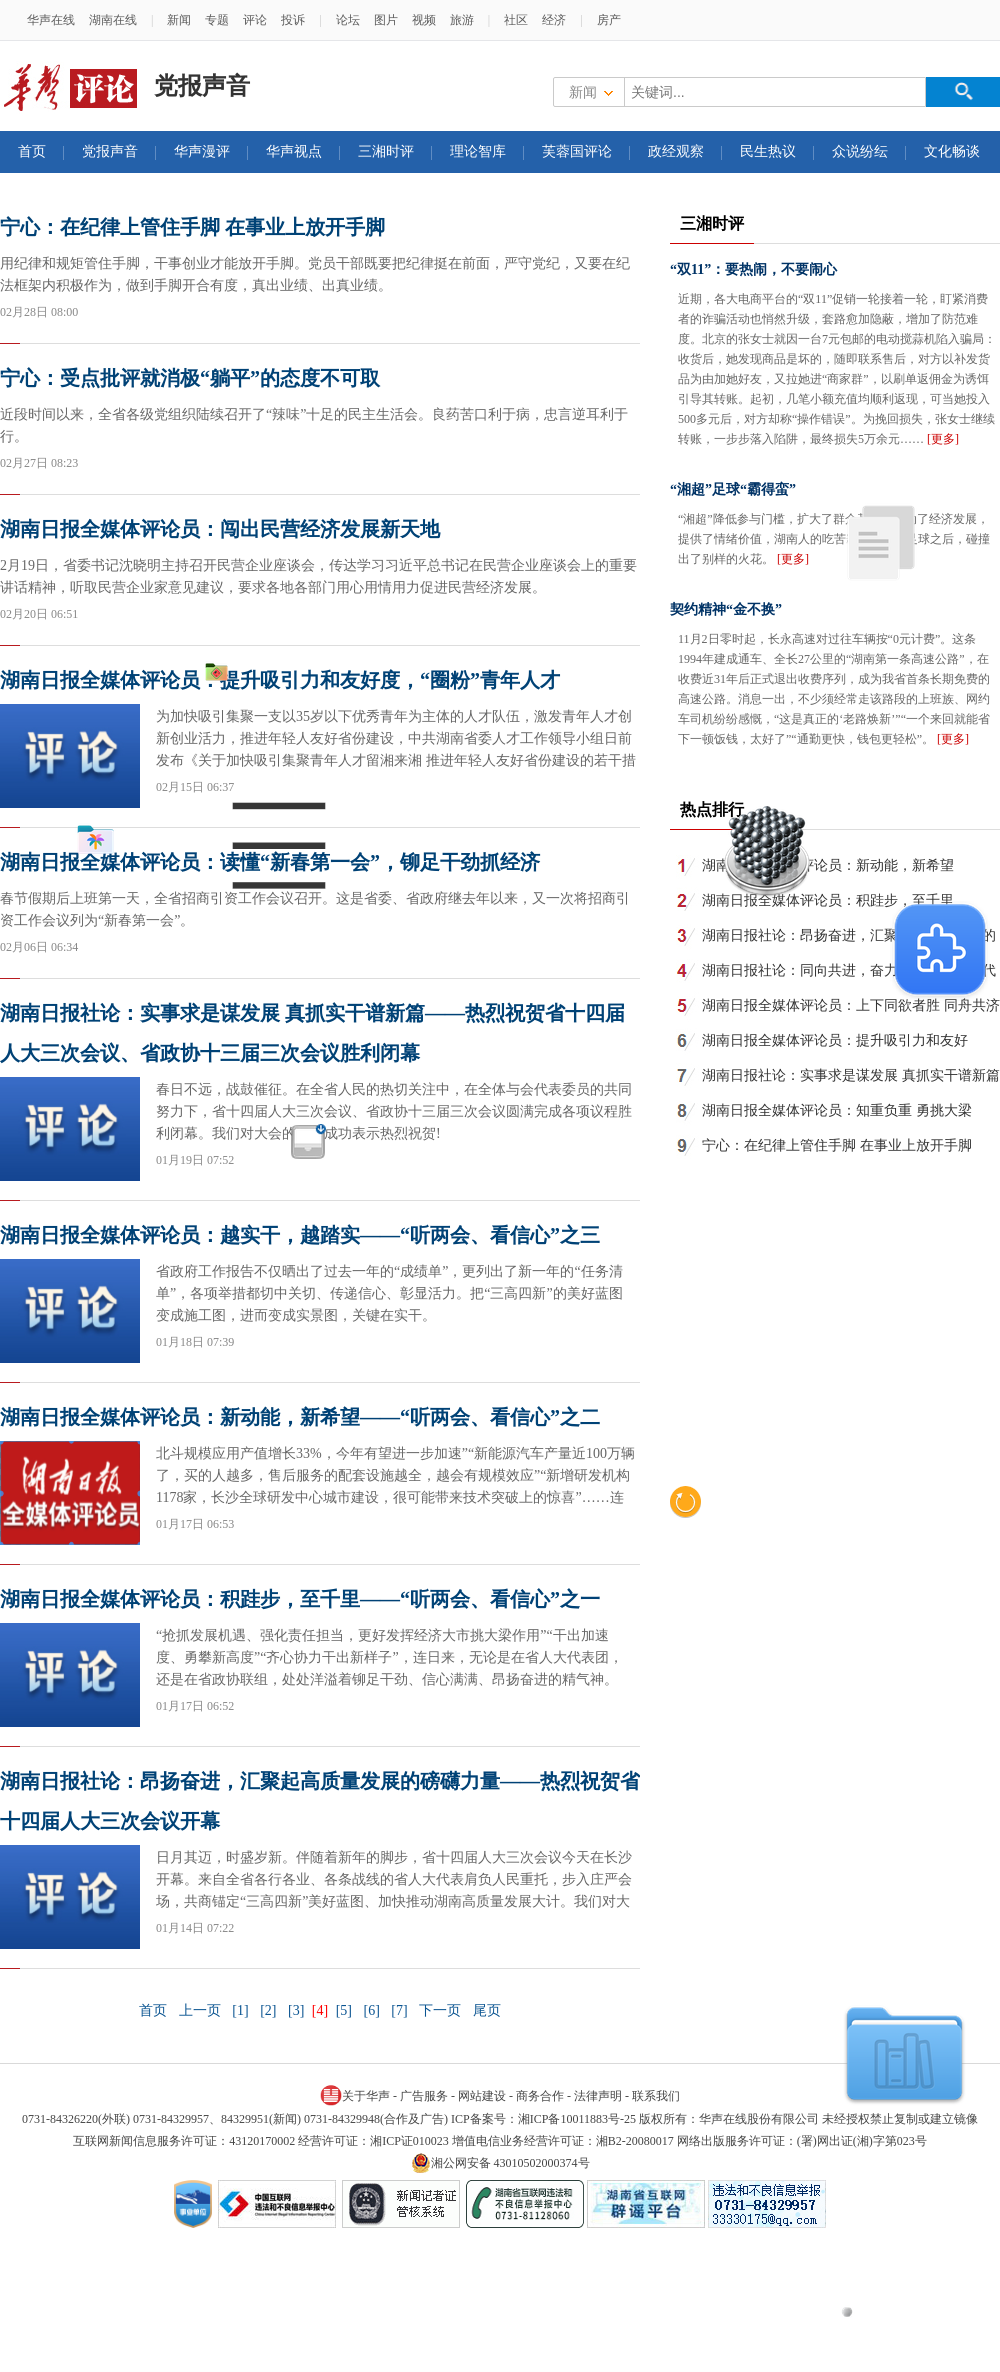  What do you see at coordinates (767, 852) in the screenshot?
I see `access Xsan storage area network settings` at bounding box center [767, 852].